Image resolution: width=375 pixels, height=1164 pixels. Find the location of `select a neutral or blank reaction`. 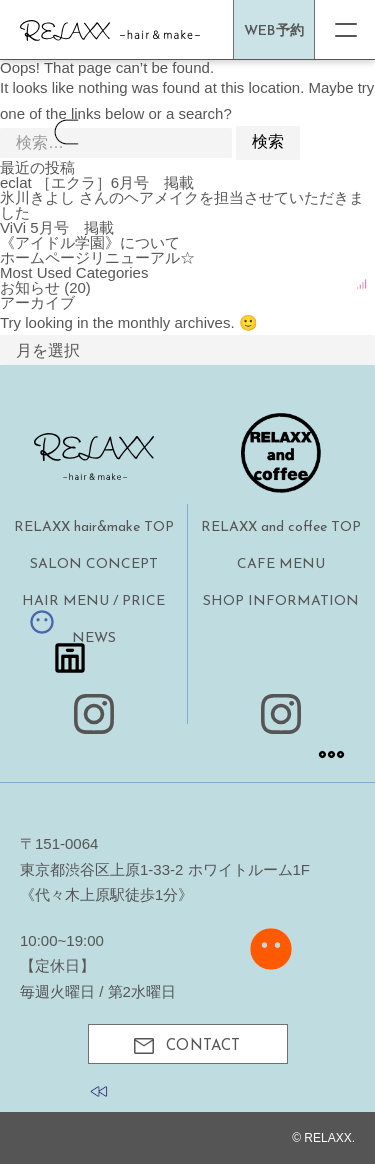

select a neutral or blank reaction is located at coordinates (42, 622).